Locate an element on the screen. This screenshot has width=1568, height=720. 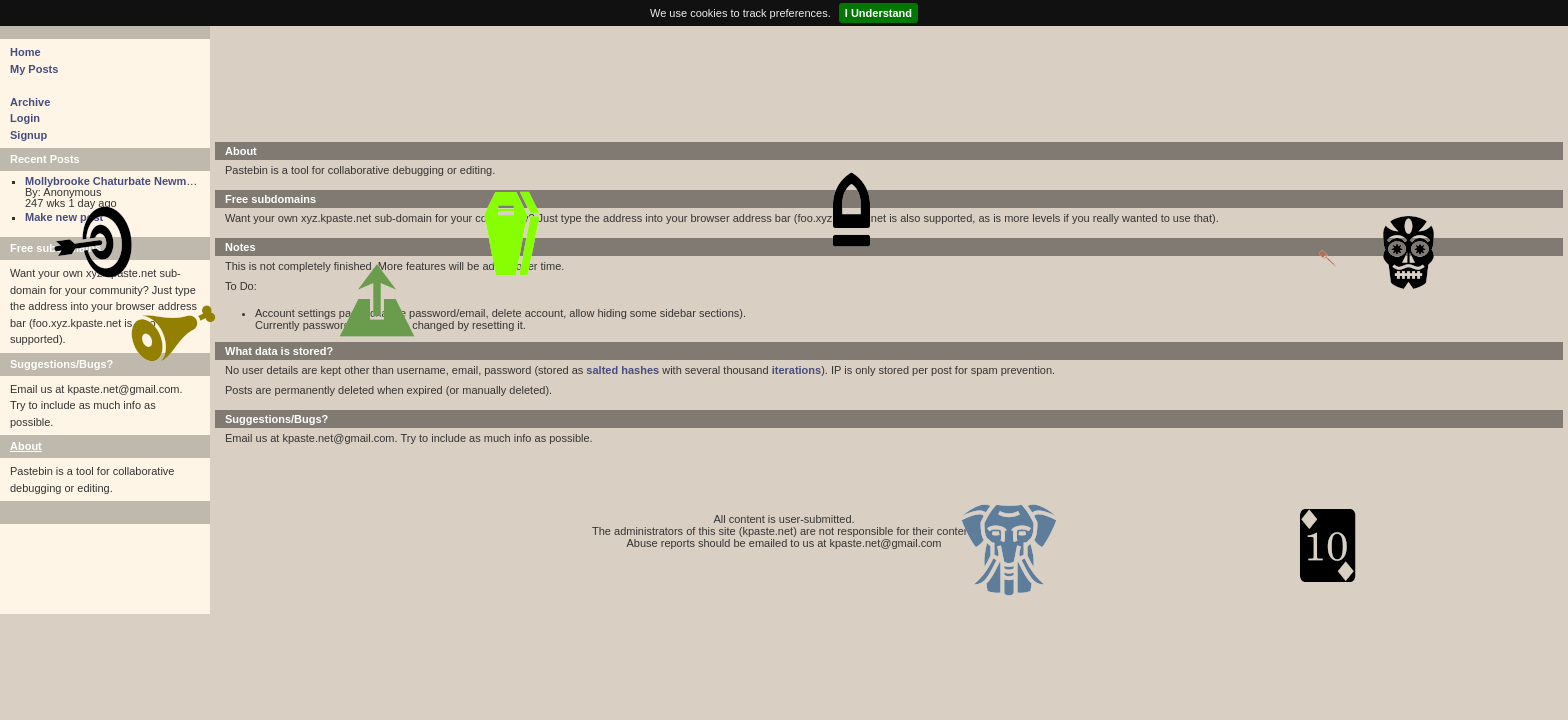
día de los muertos themed game element or decoration is located at coordinates (1408, 251).